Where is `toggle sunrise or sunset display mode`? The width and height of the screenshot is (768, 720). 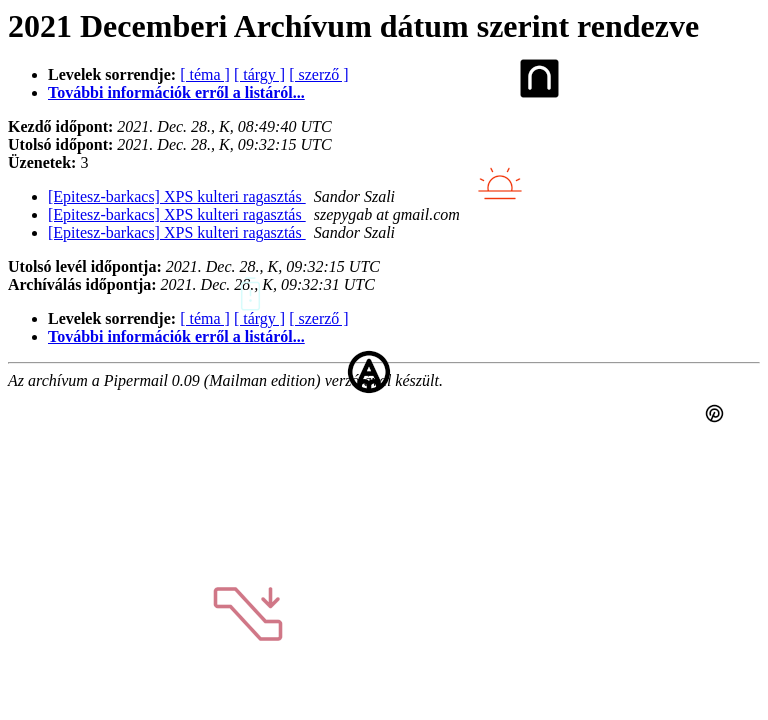
toggle sunrise or sunset display mode is located at coordinates (500, 185).